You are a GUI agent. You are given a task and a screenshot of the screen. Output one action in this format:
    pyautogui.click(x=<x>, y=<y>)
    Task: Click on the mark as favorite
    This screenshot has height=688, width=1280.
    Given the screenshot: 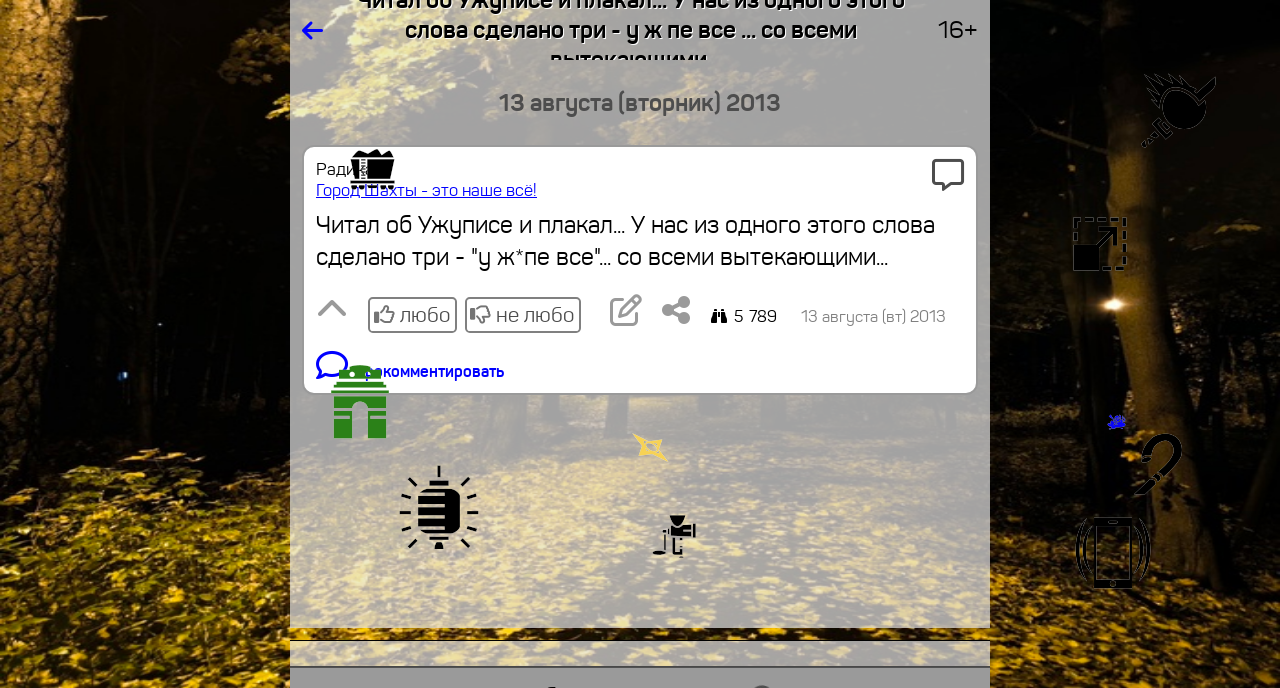 What is the action you would take?
    pyautogui.click(x=650, y=447)
    